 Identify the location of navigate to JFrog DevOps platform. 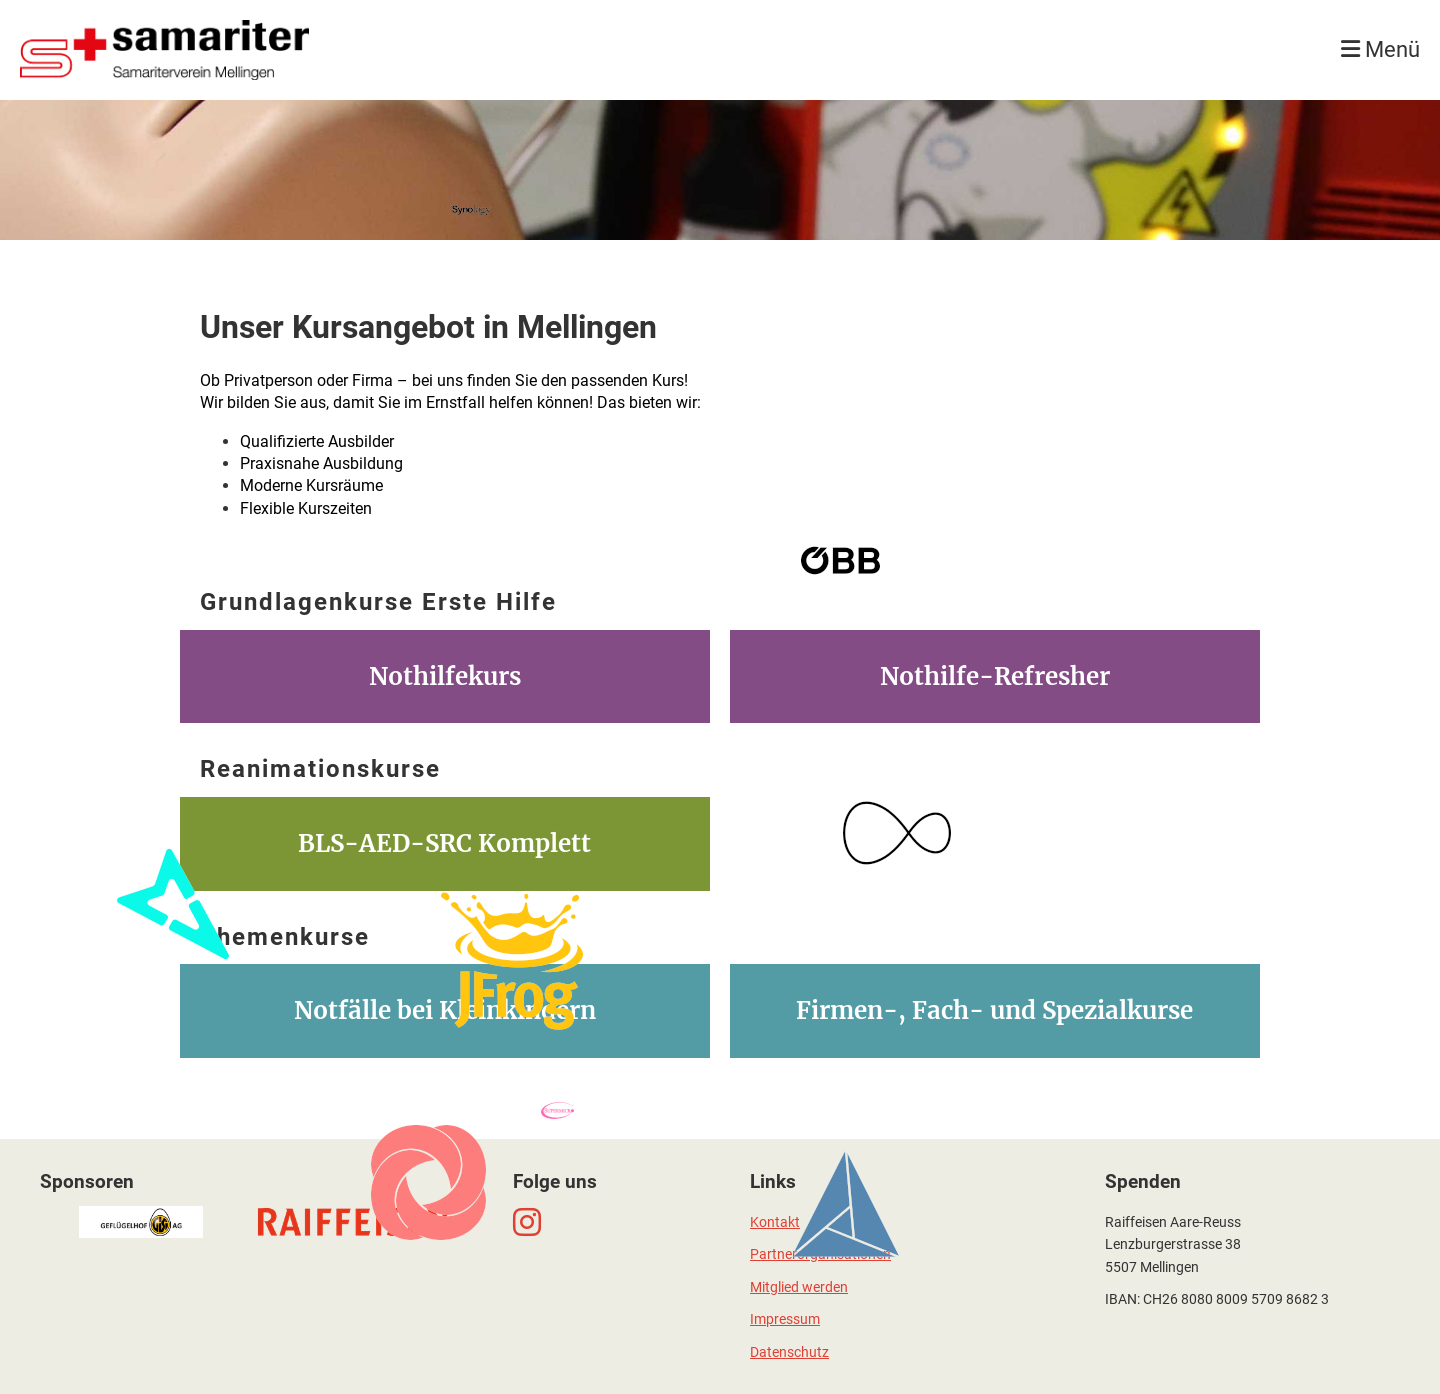
(512, 961).